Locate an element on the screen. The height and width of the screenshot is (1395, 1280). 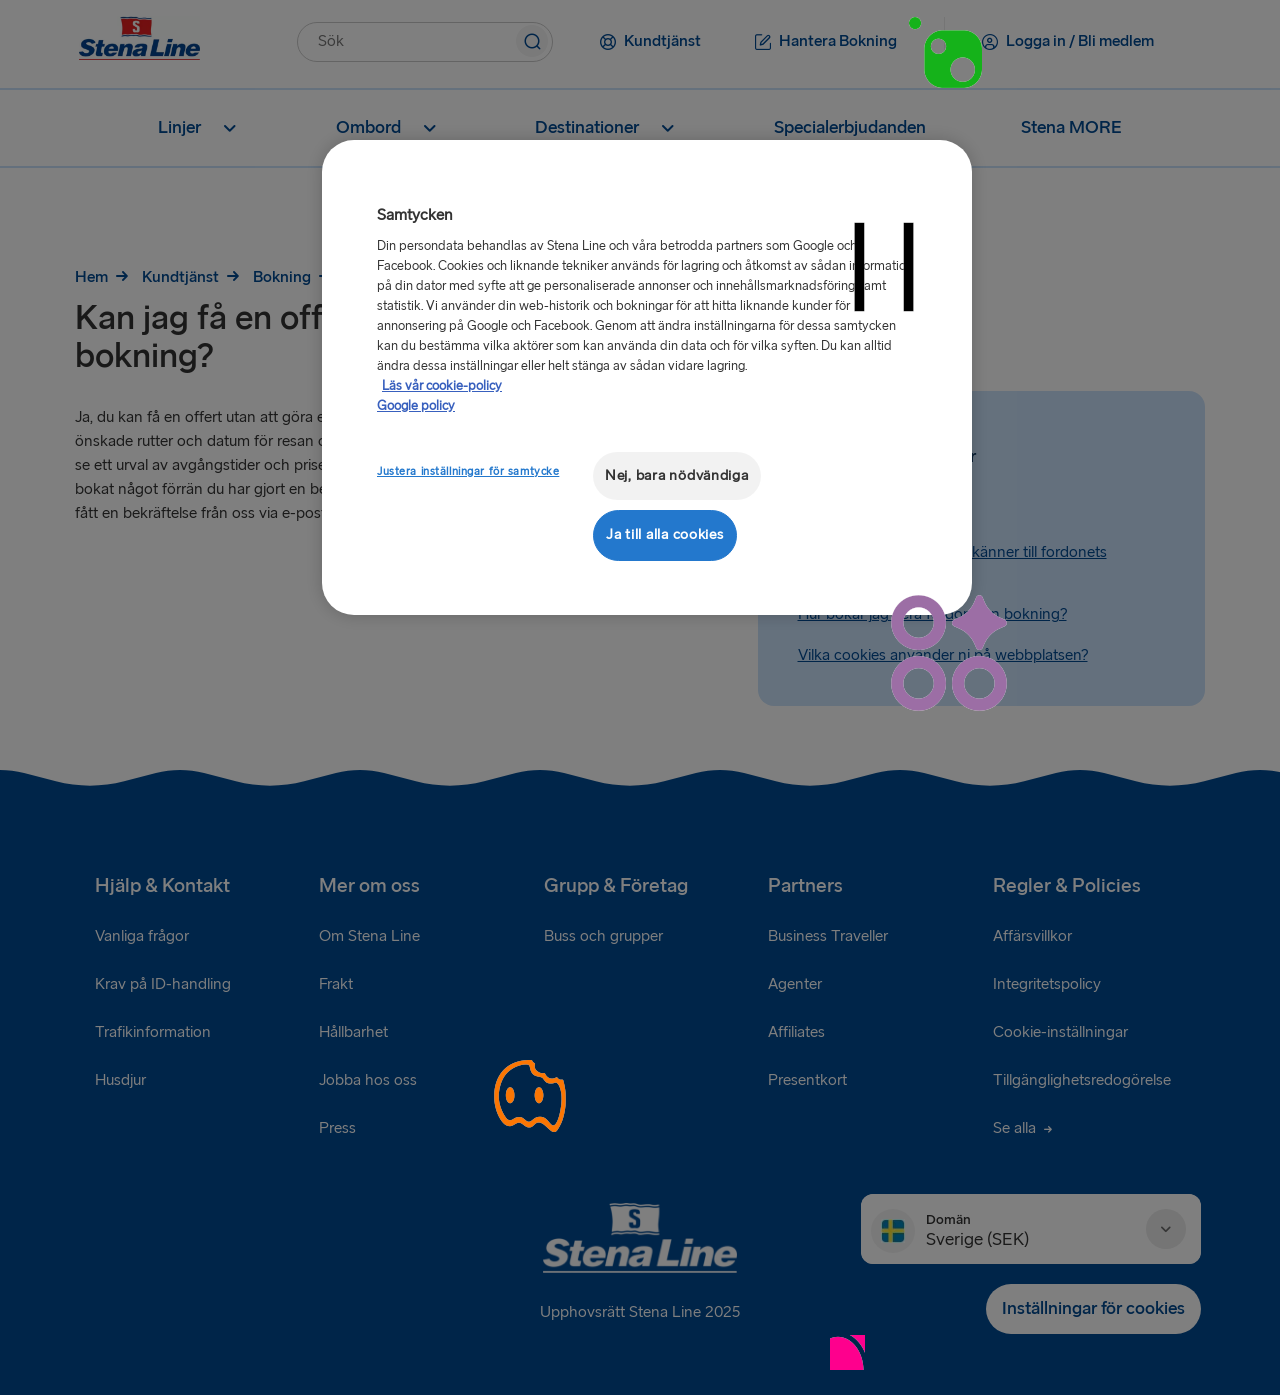
open the aiqfome food delivery app is located at coordinates (530, 1096).